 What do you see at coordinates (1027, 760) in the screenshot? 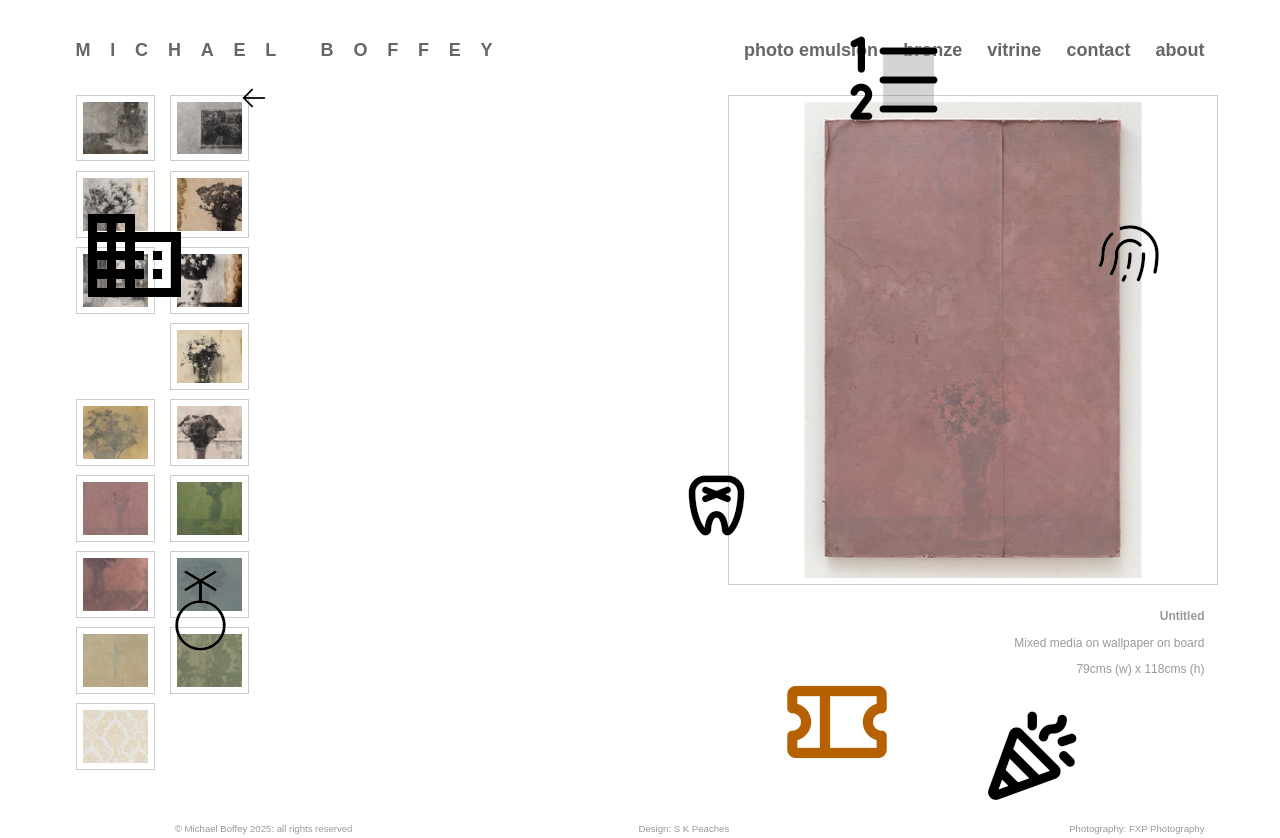
I see `indicates a celebration or achievement` at bounding box center [1027, 760].